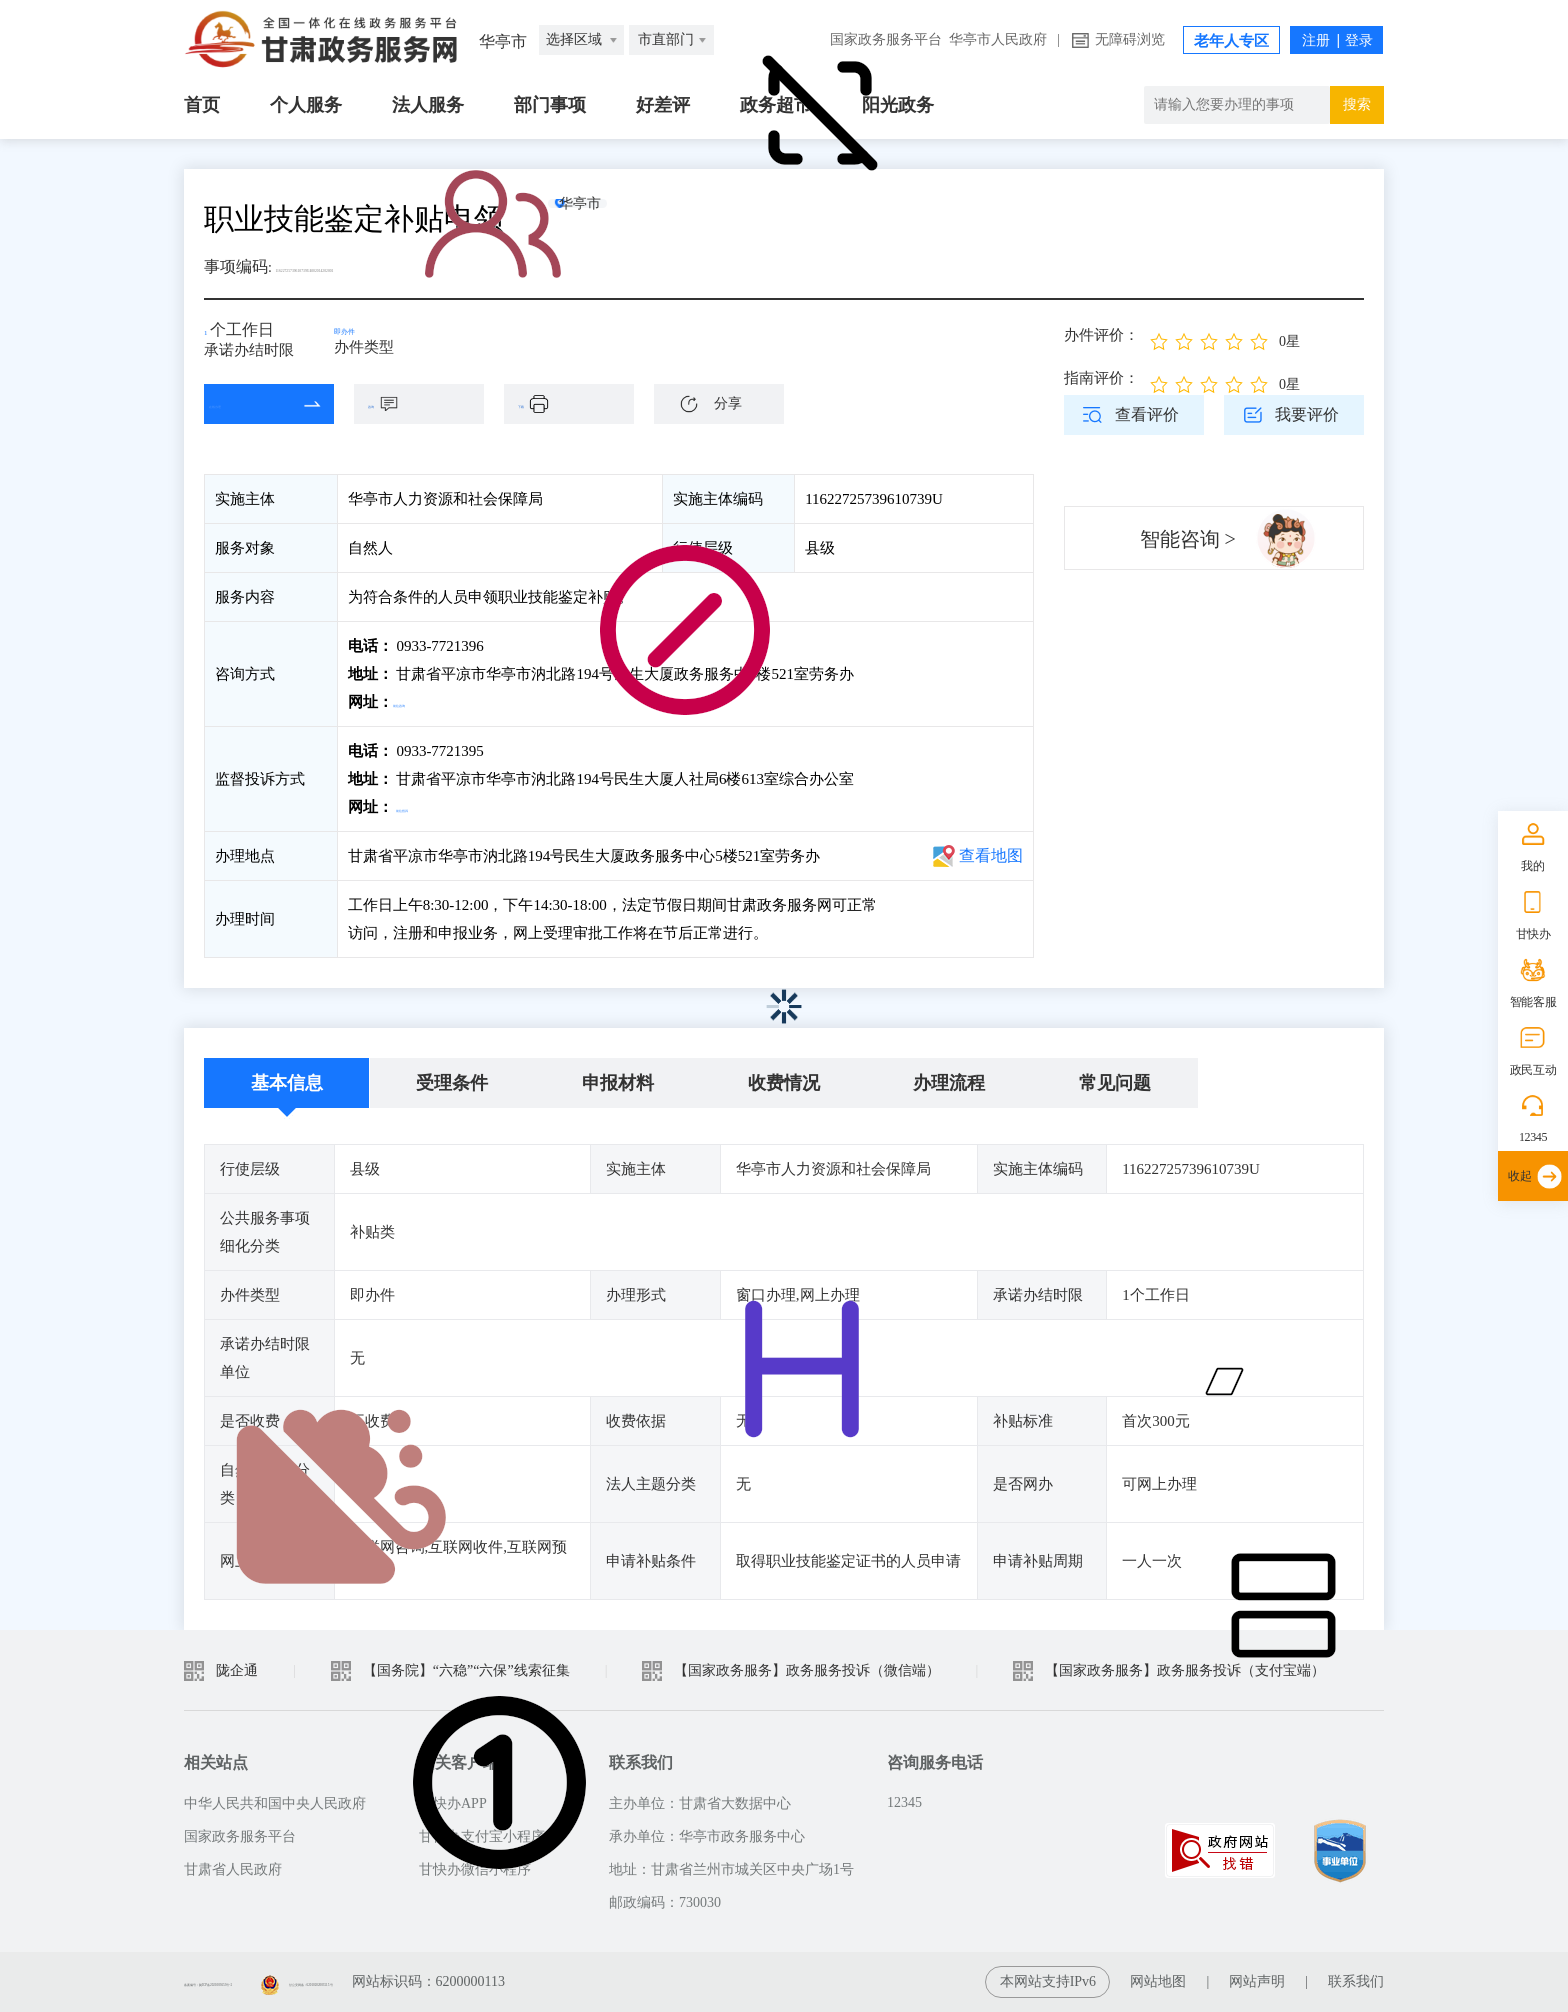 Image resolution: width=1568 pixels, height=2012 pixels. What do you see at coordinates (341, 1491) in the screenshot?
I see `indicates avalanche warning or hazard` at bounding box center [341, 1491].